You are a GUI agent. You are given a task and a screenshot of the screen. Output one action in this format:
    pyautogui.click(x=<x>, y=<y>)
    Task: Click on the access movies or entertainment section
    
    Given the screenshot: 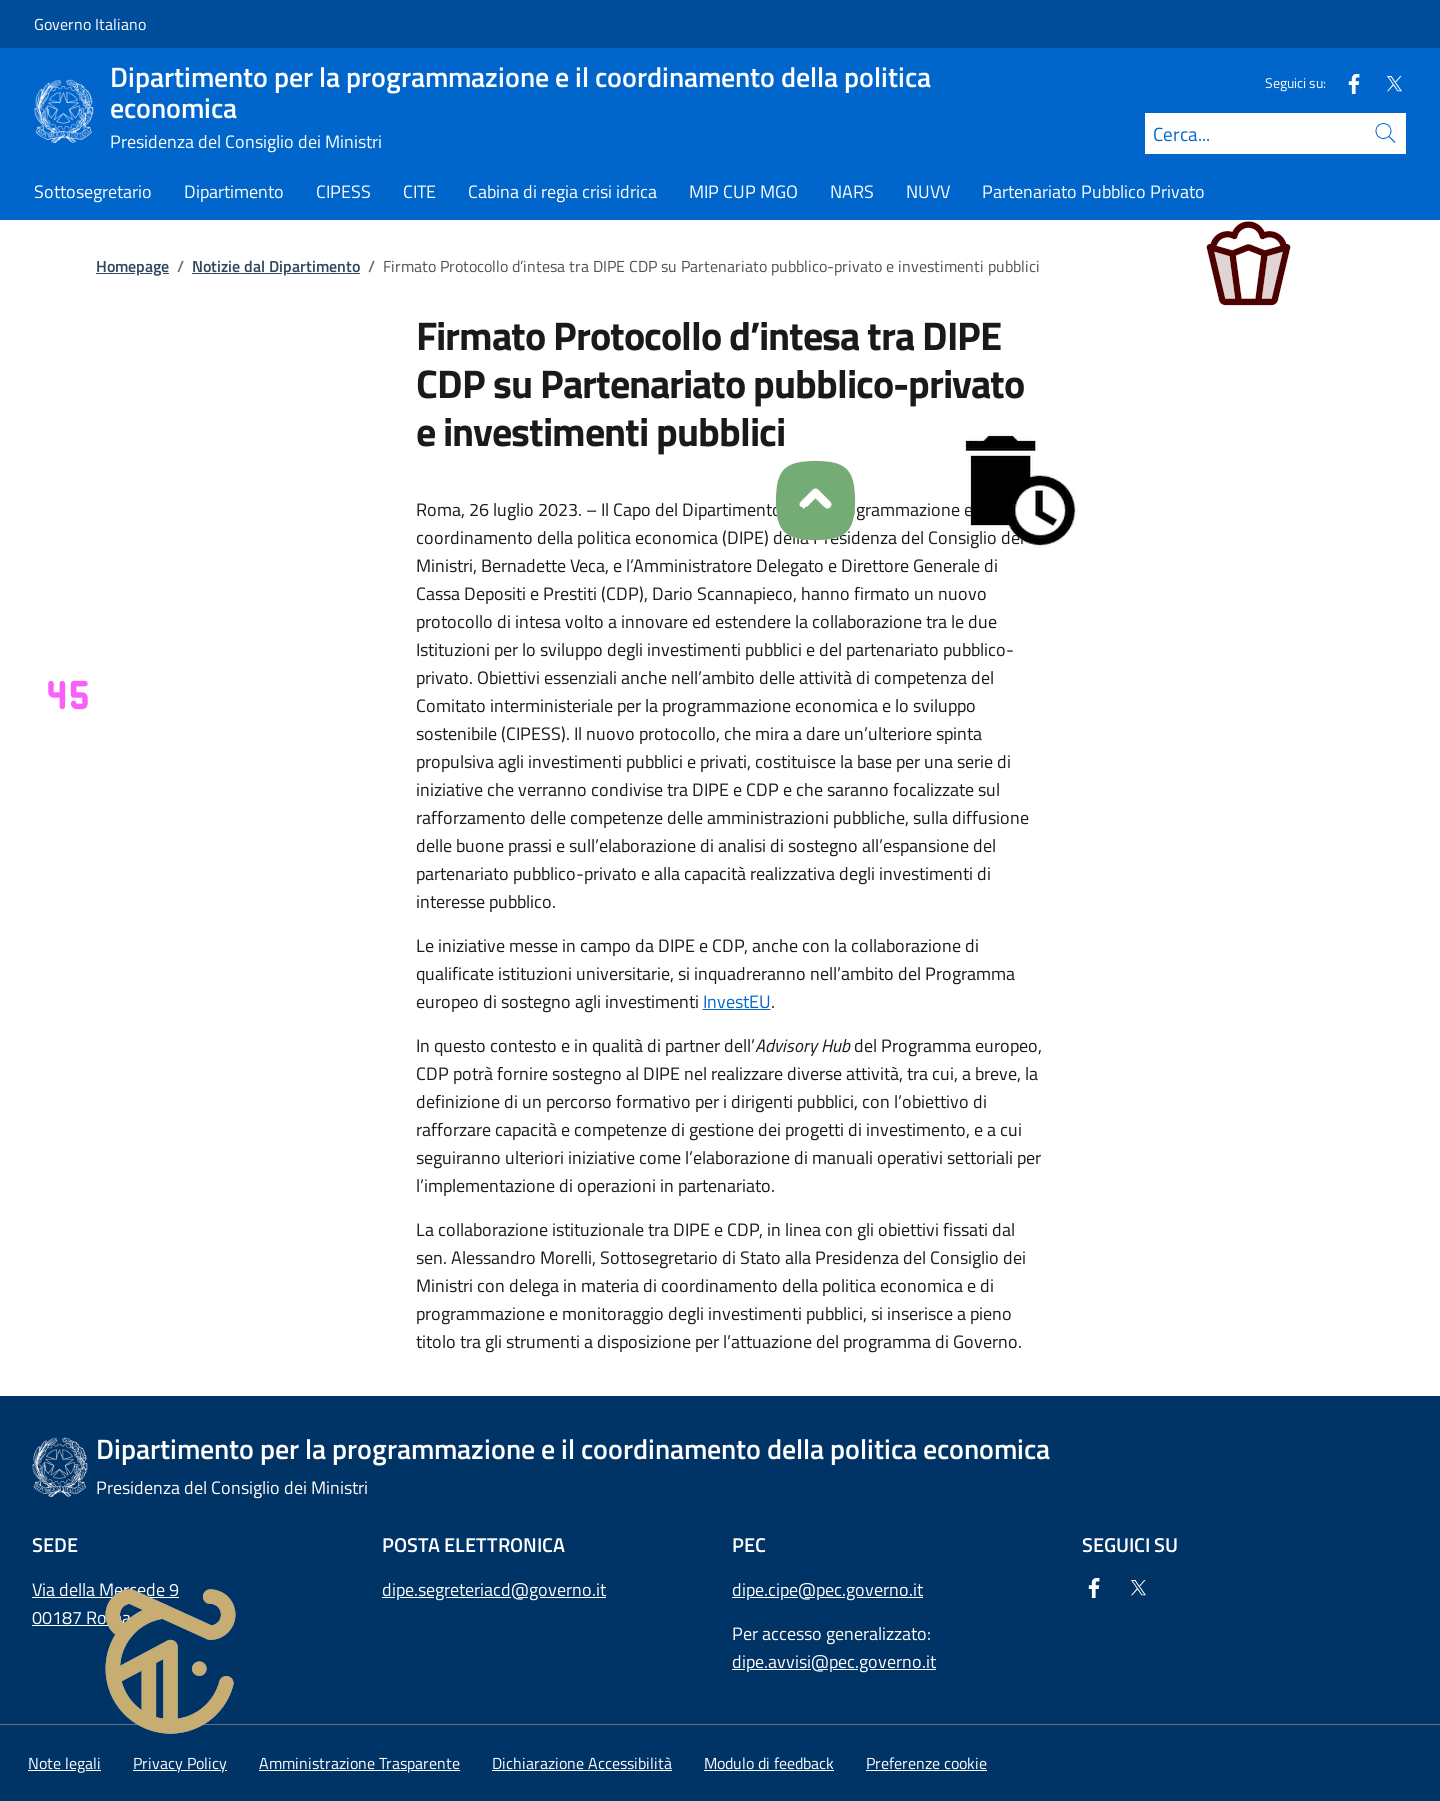 What is the action you would take?
    pyautogui.click(x=1248, y=266)
    